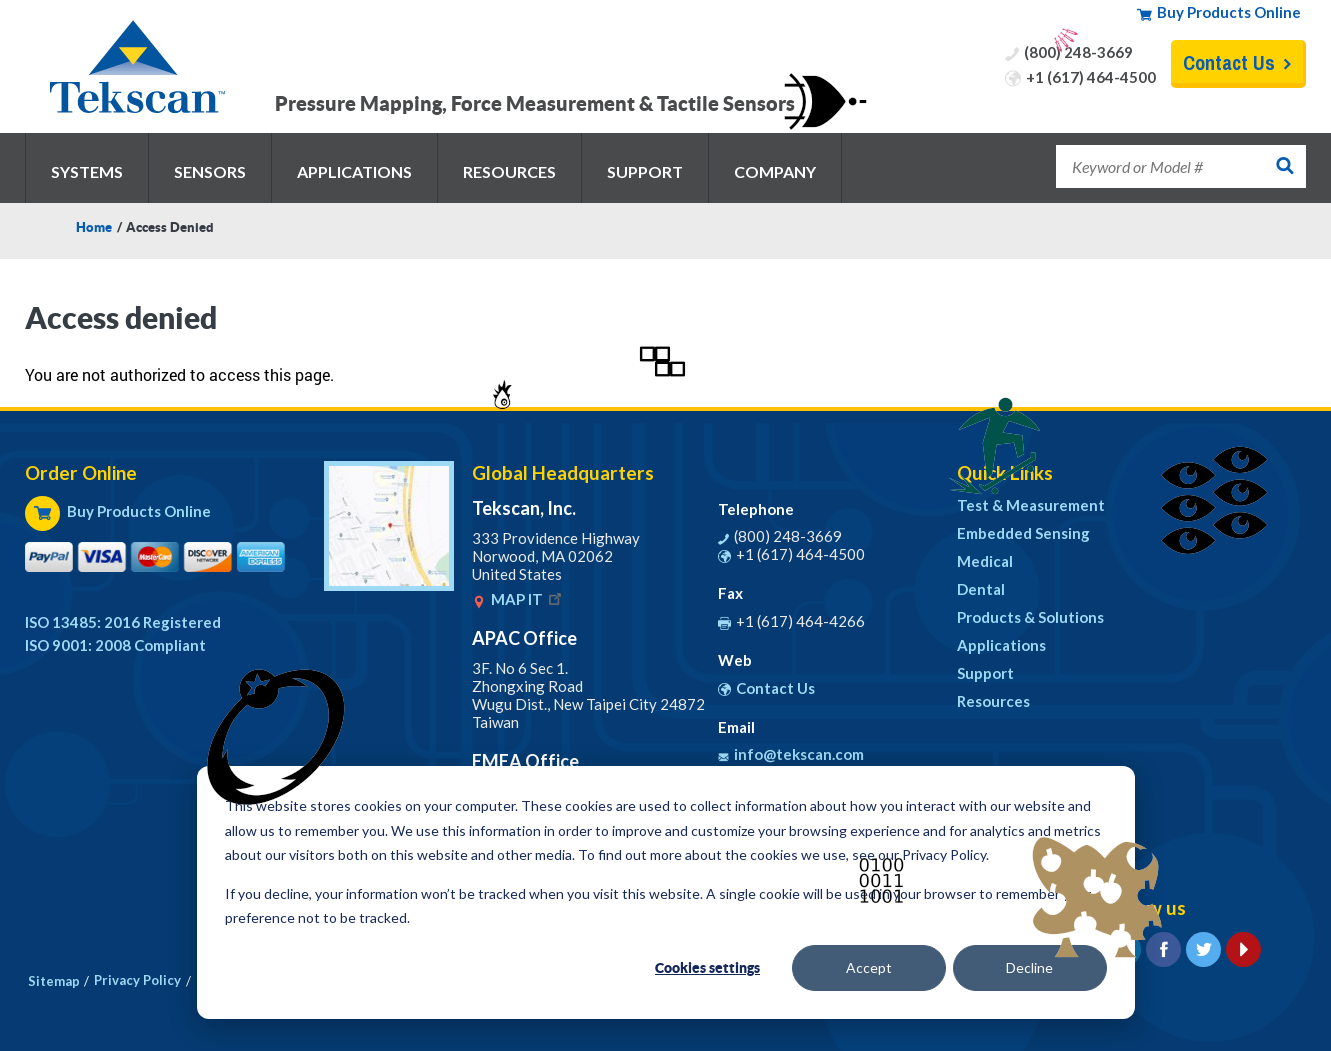  I want to click on select a spirit or ethereal character class, so click(502, 394).